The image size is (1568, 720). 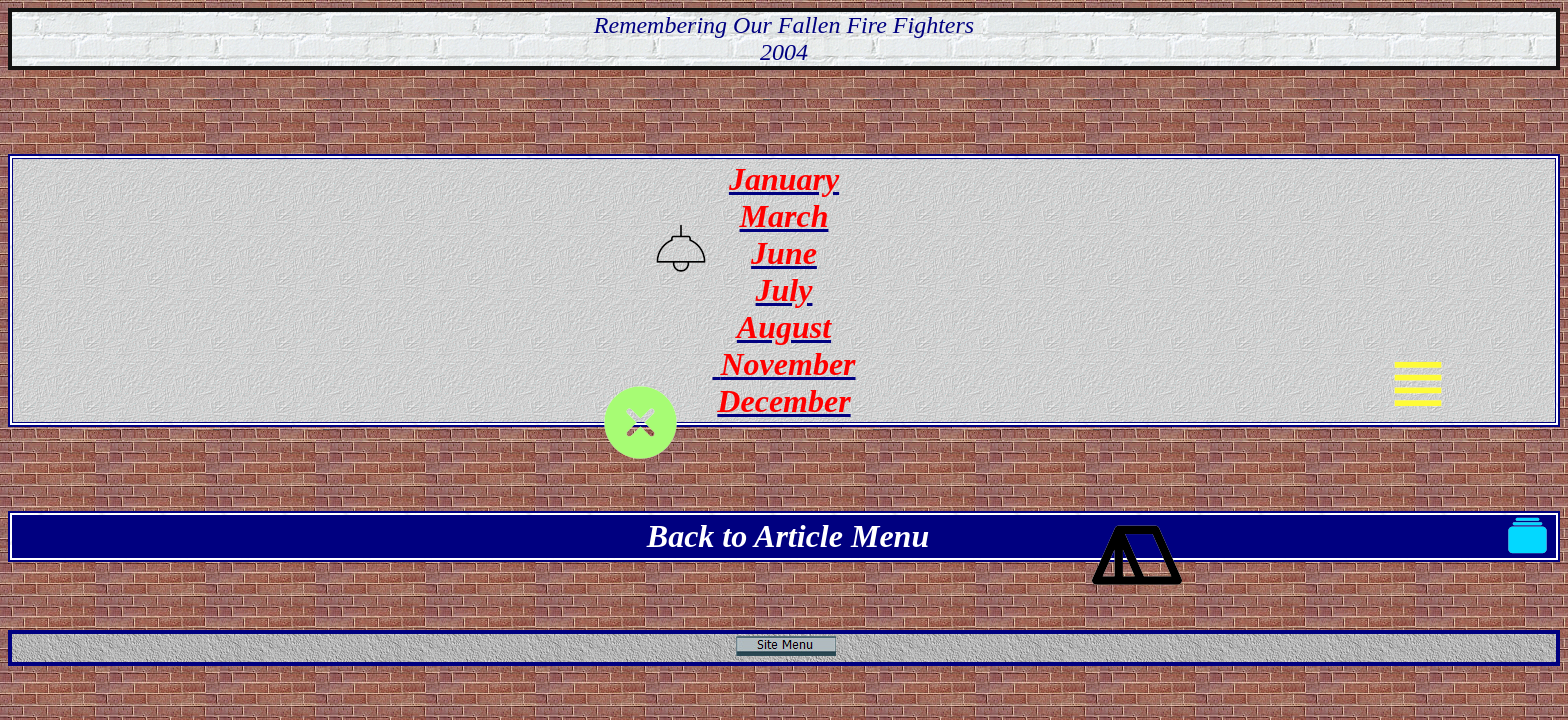 I want to click on access camping or outdoor activity features, so click(x=1137, y=558).